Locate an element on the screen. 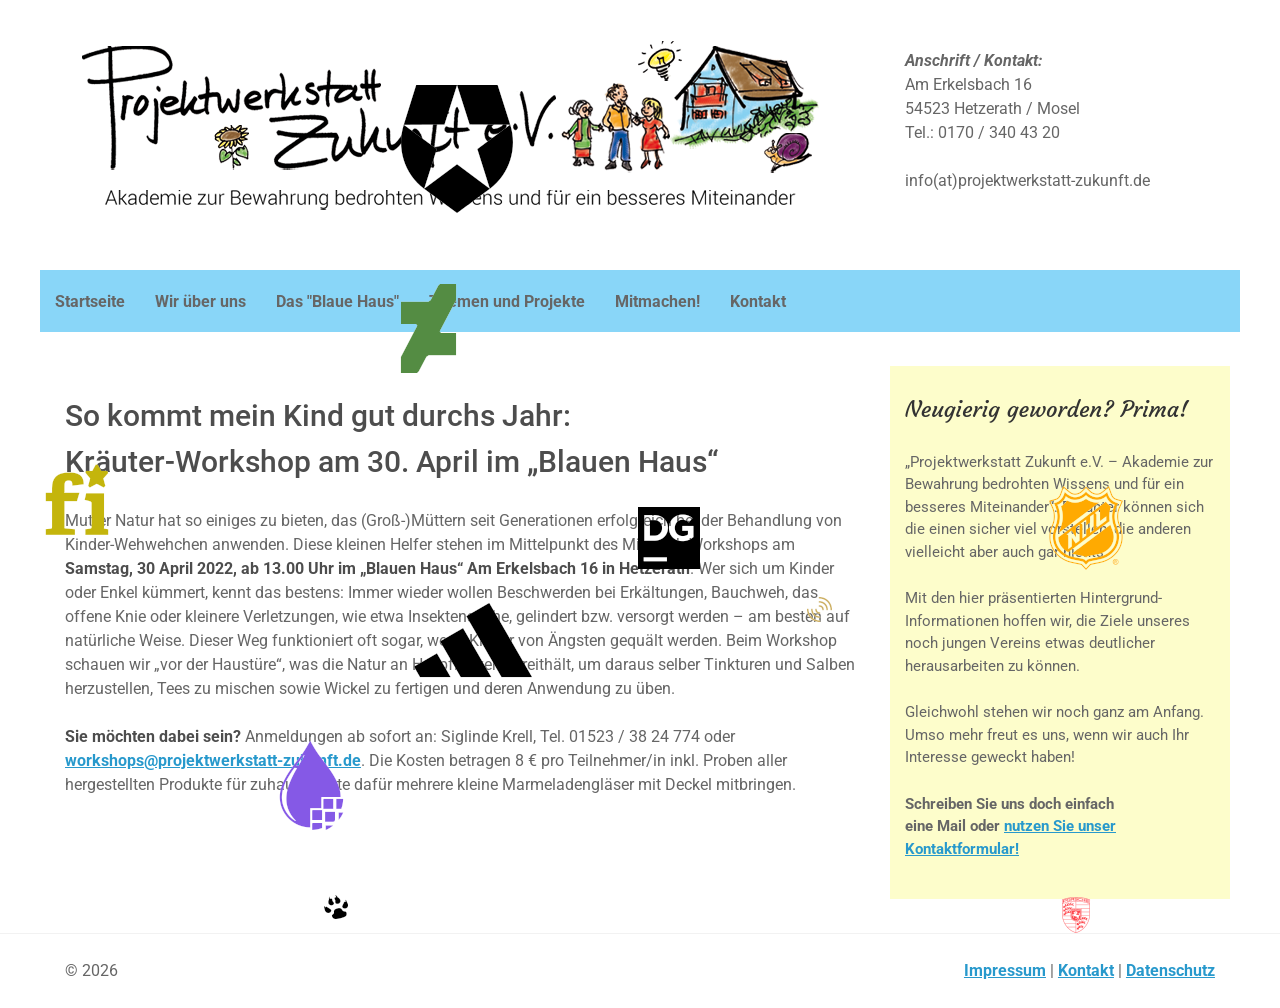 This screenshot has width=1280, height=1008. open DeviantArt app or website is located at coordinates (428, 328).